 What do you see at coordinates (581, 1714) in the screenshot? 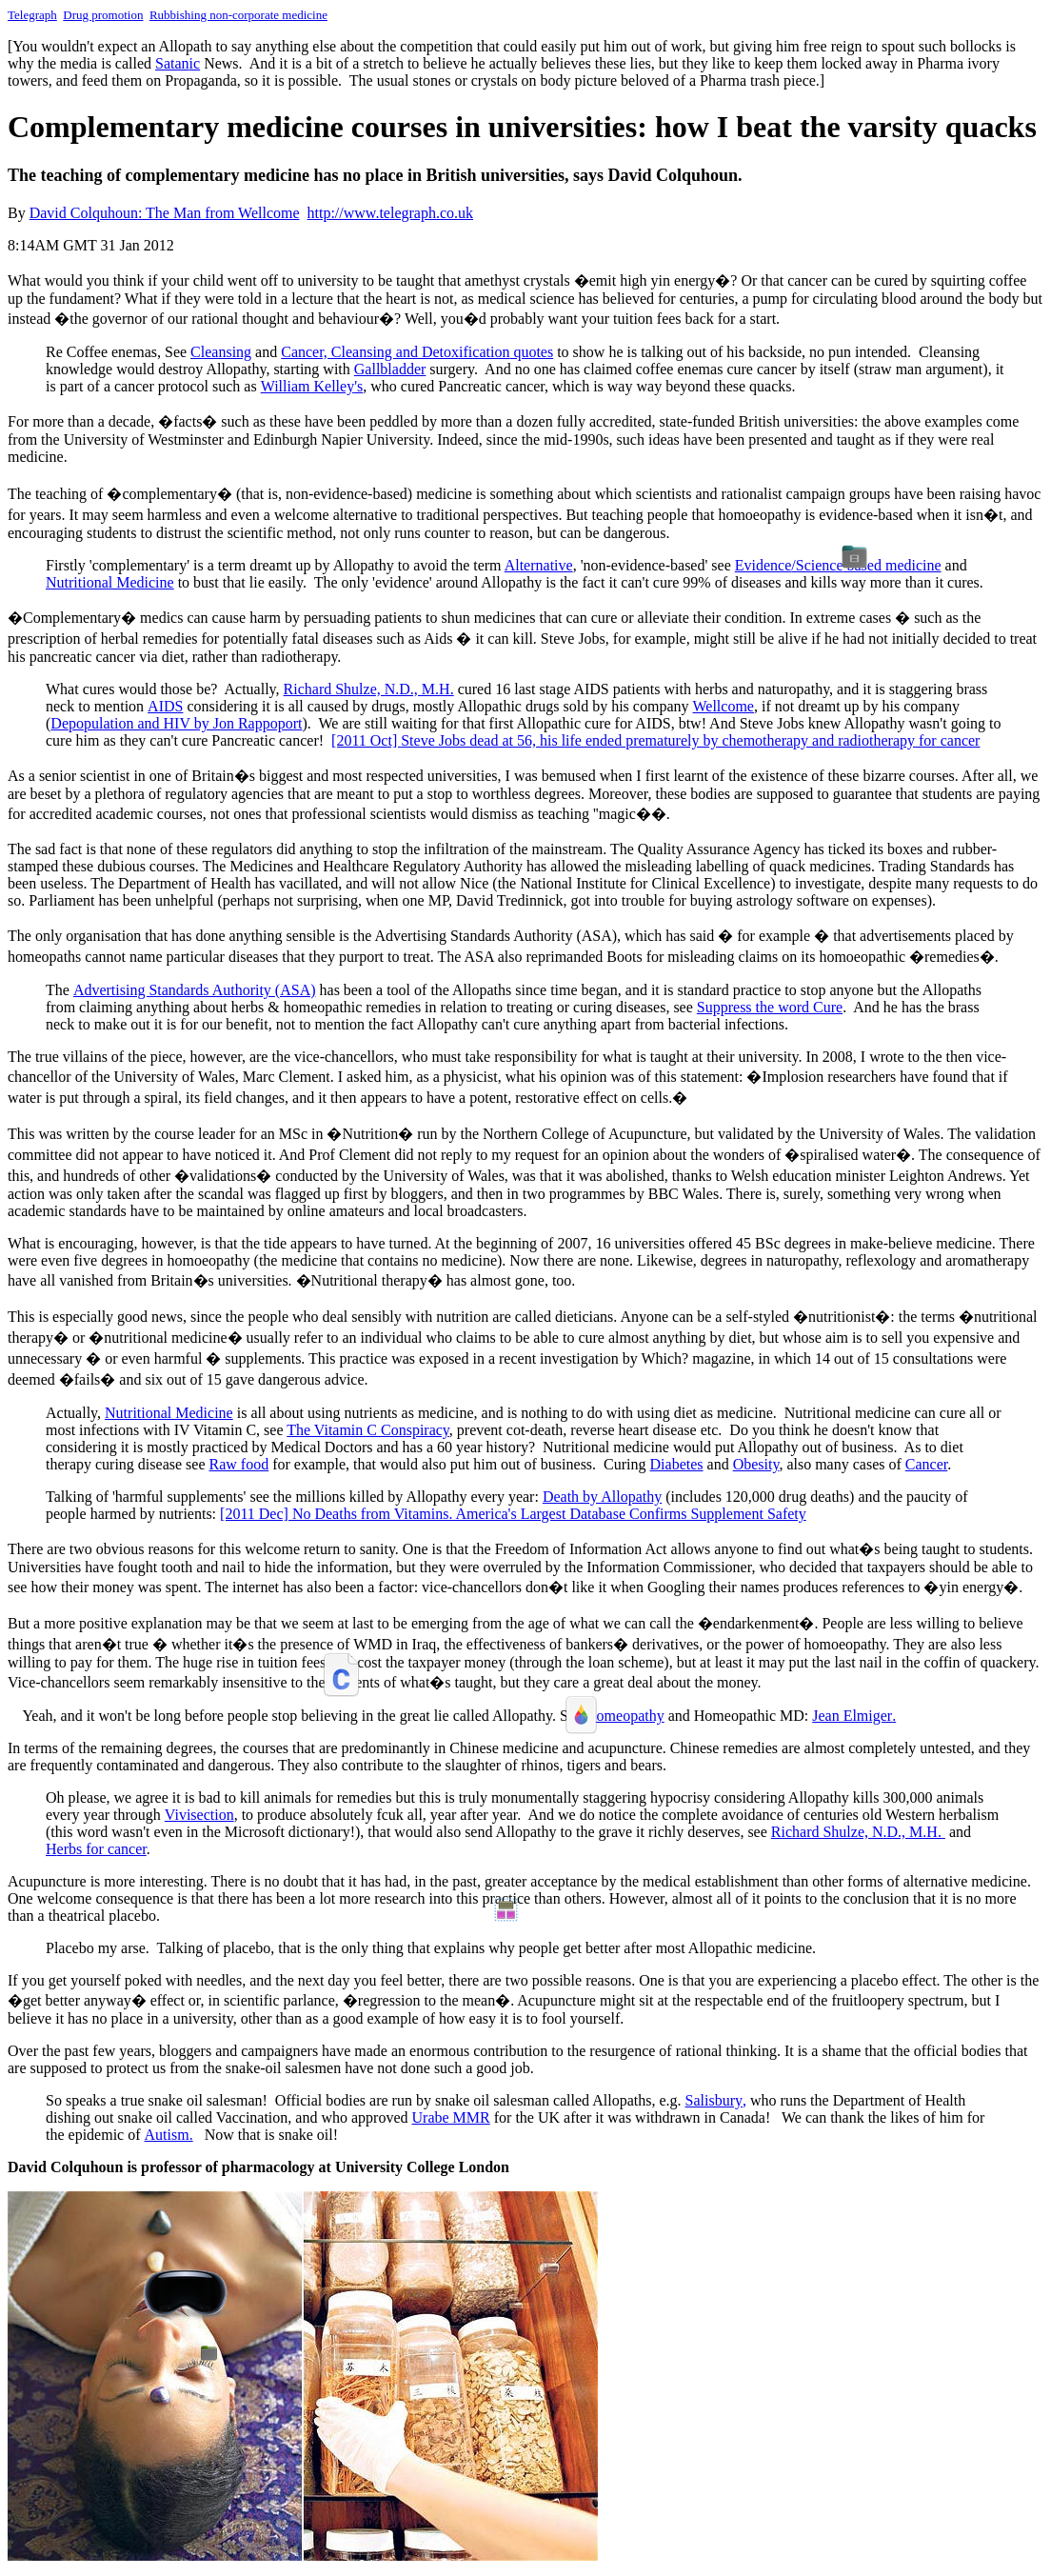
I see `file type for hardware monitoring sensor data` at bounding box center [581, 1714].